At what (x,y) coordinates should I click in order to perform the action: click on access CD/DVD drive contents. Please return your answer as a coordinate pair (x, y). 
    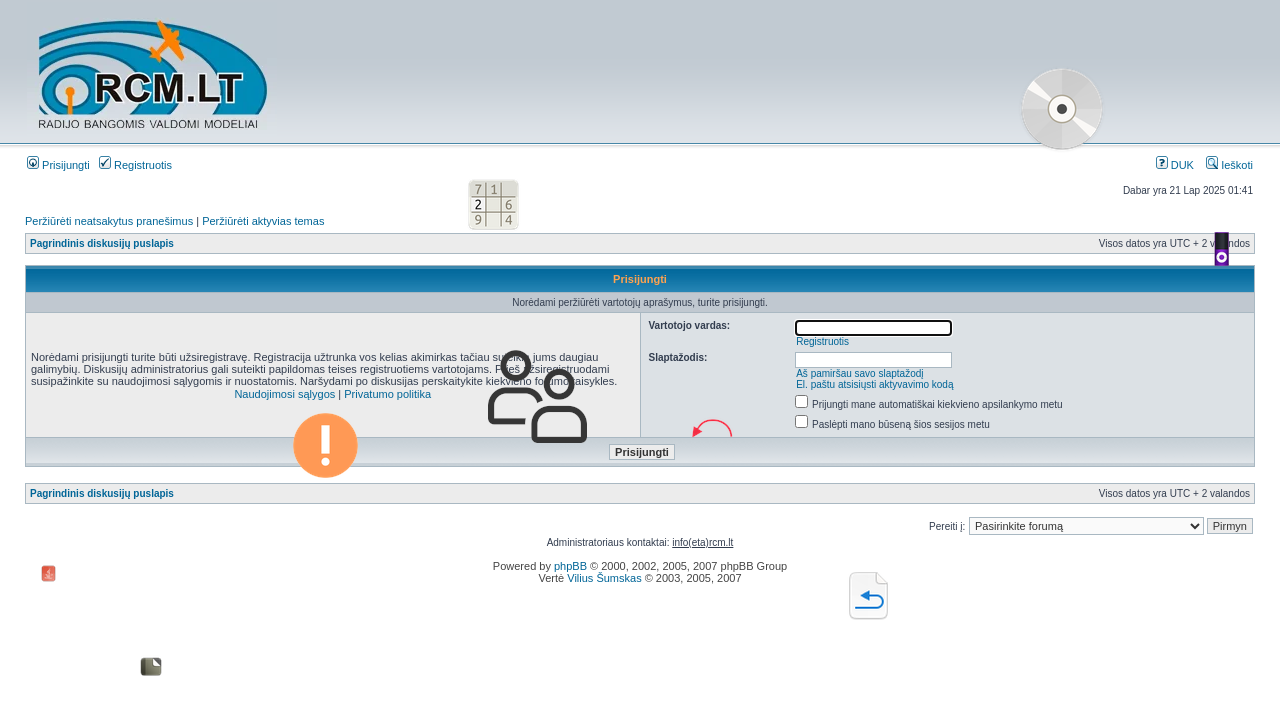
    Looking at the image, I should click on (1062, 109).